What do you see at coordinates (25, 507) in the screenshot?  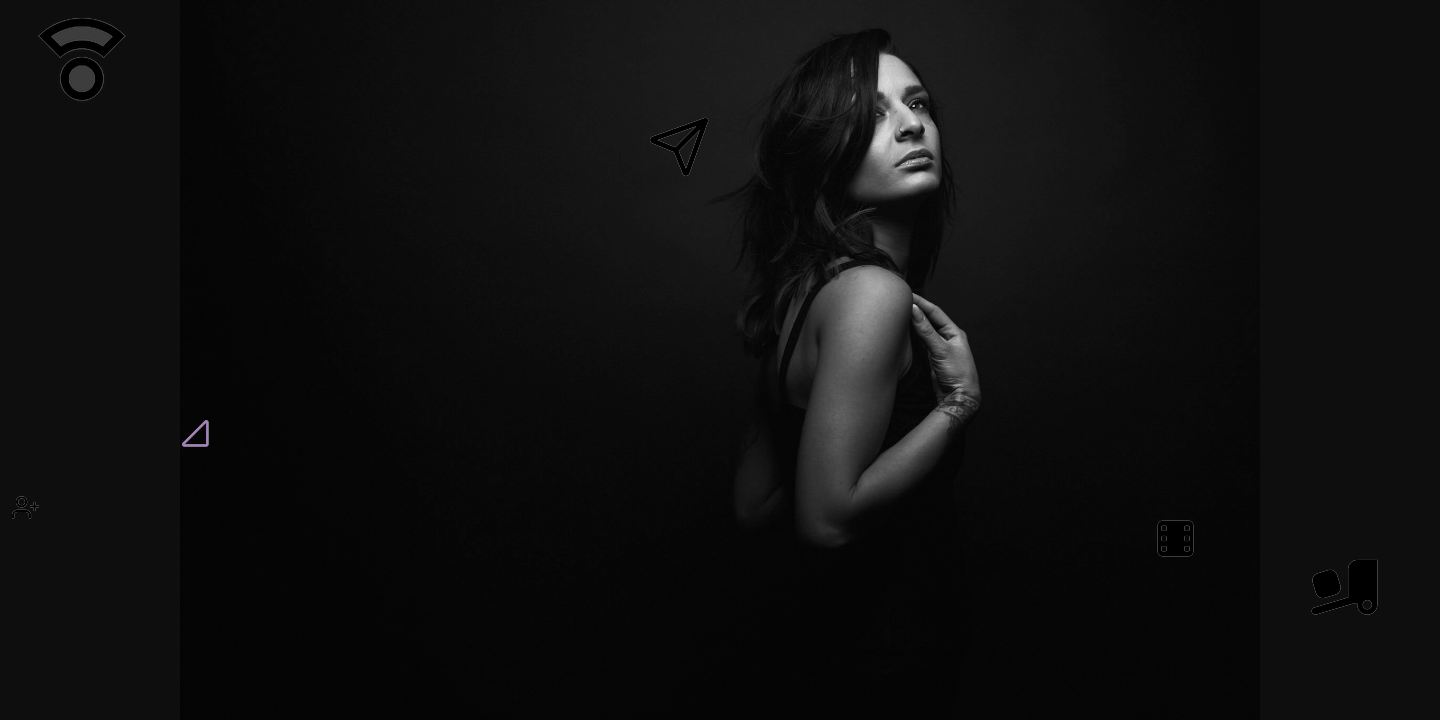 I see `add a new contact or friend` at bounding box center [25, 507].